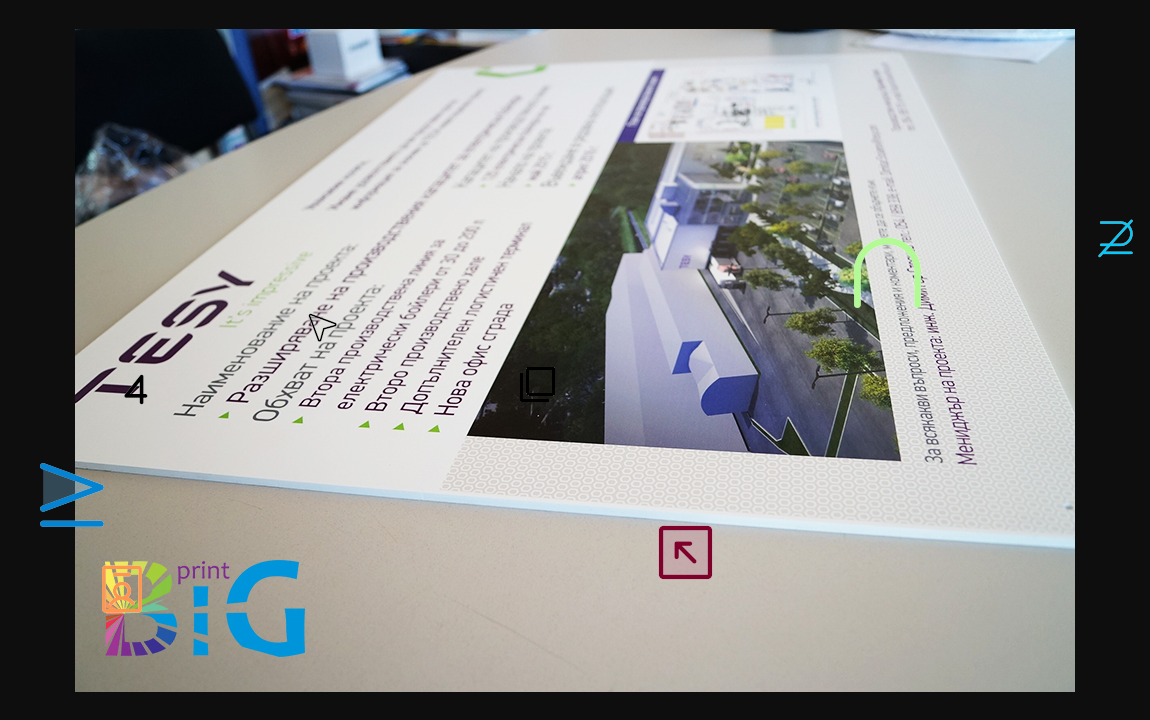  Describe the element at coordinates (122, 589) in the screenshot. I see `view user profile or identity information` at that location.